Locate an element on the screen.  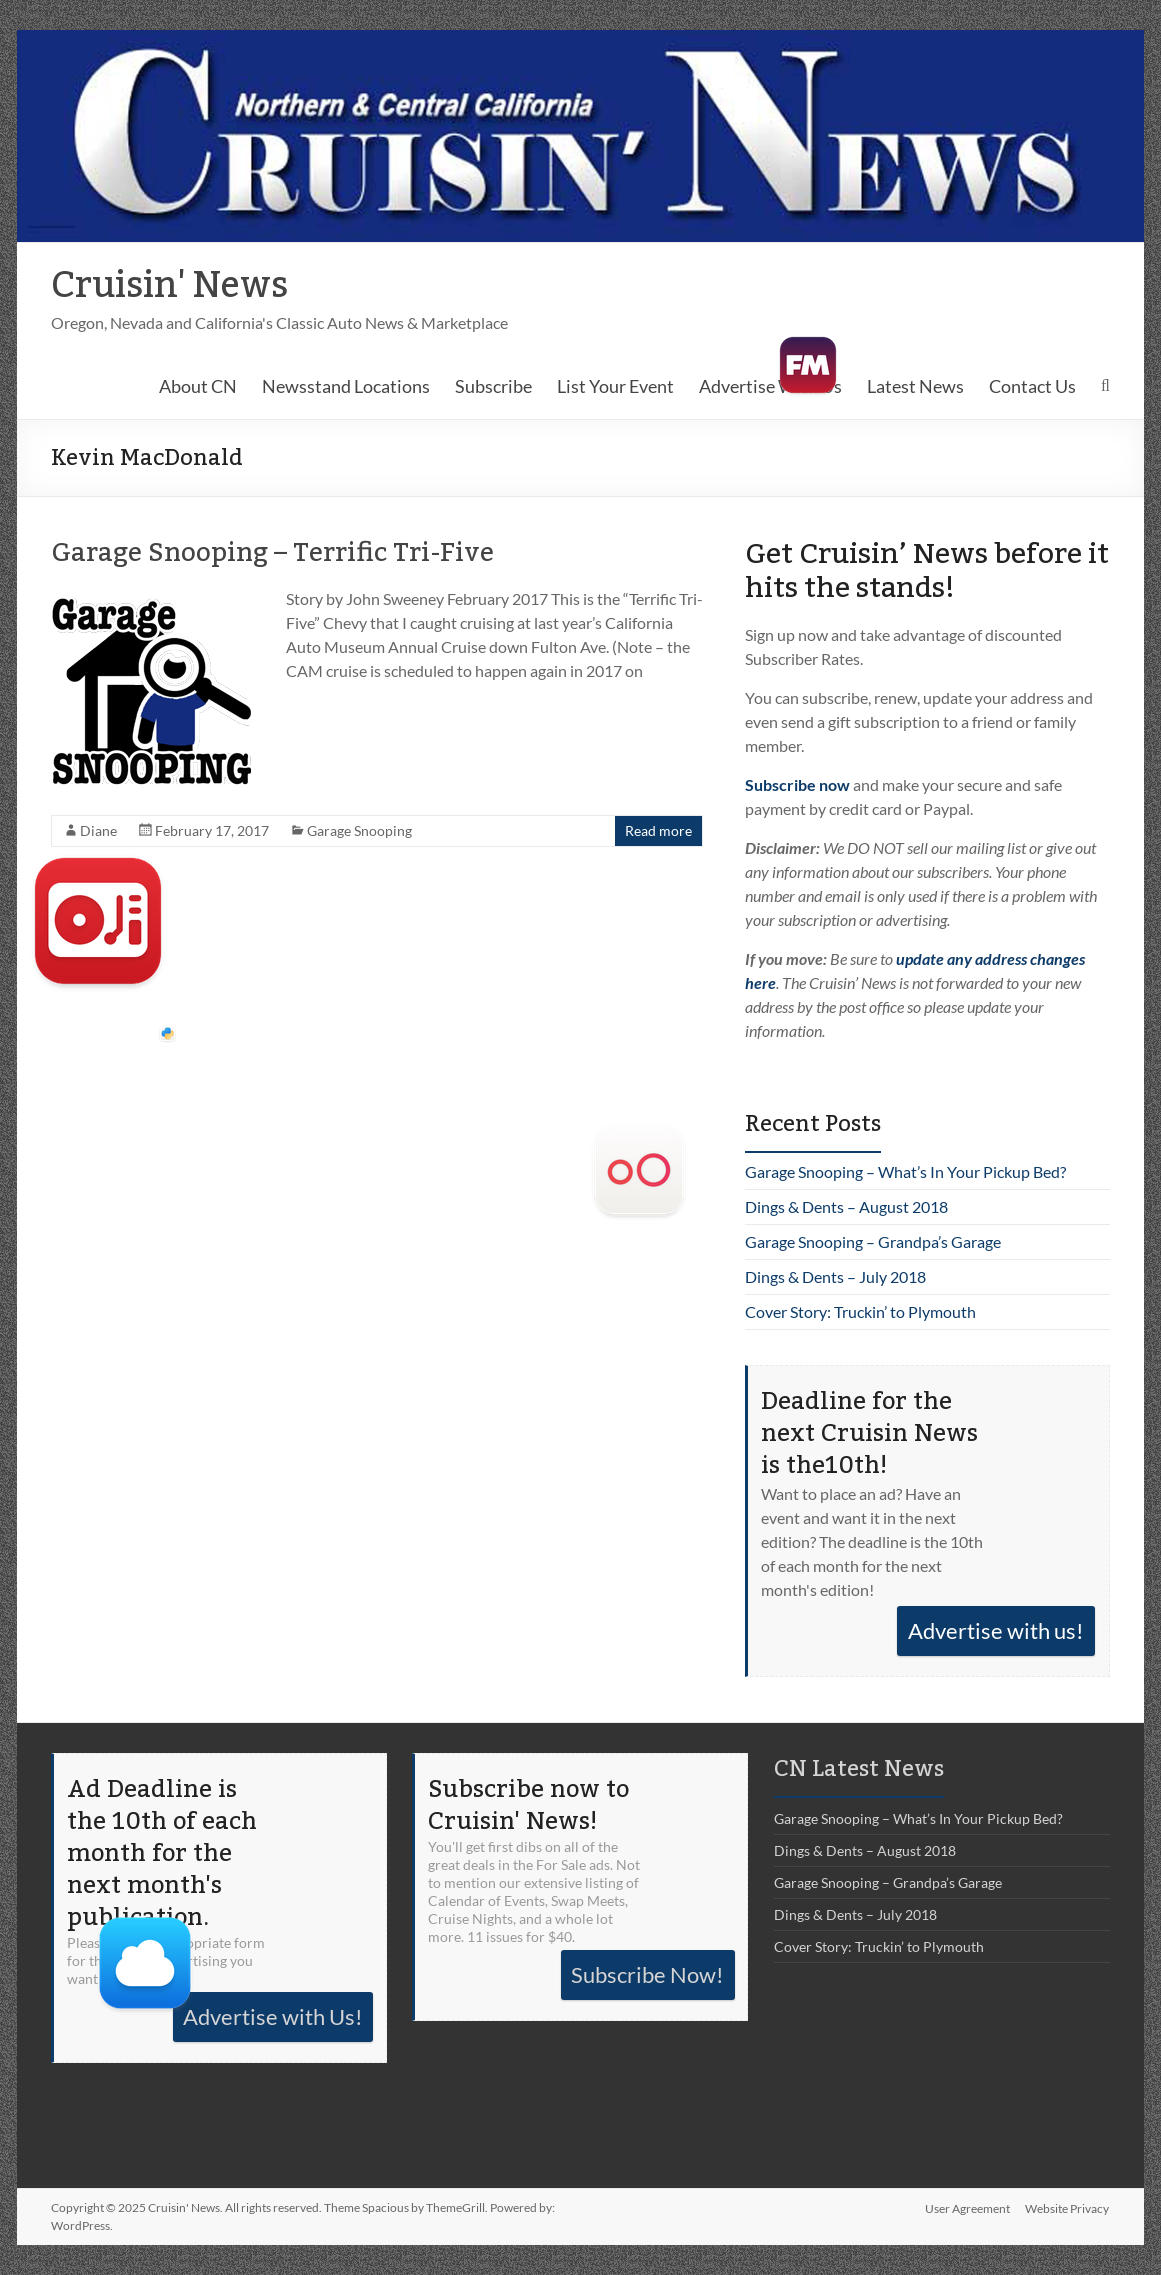
open monophony music player app is located at coordinates (98, 921).